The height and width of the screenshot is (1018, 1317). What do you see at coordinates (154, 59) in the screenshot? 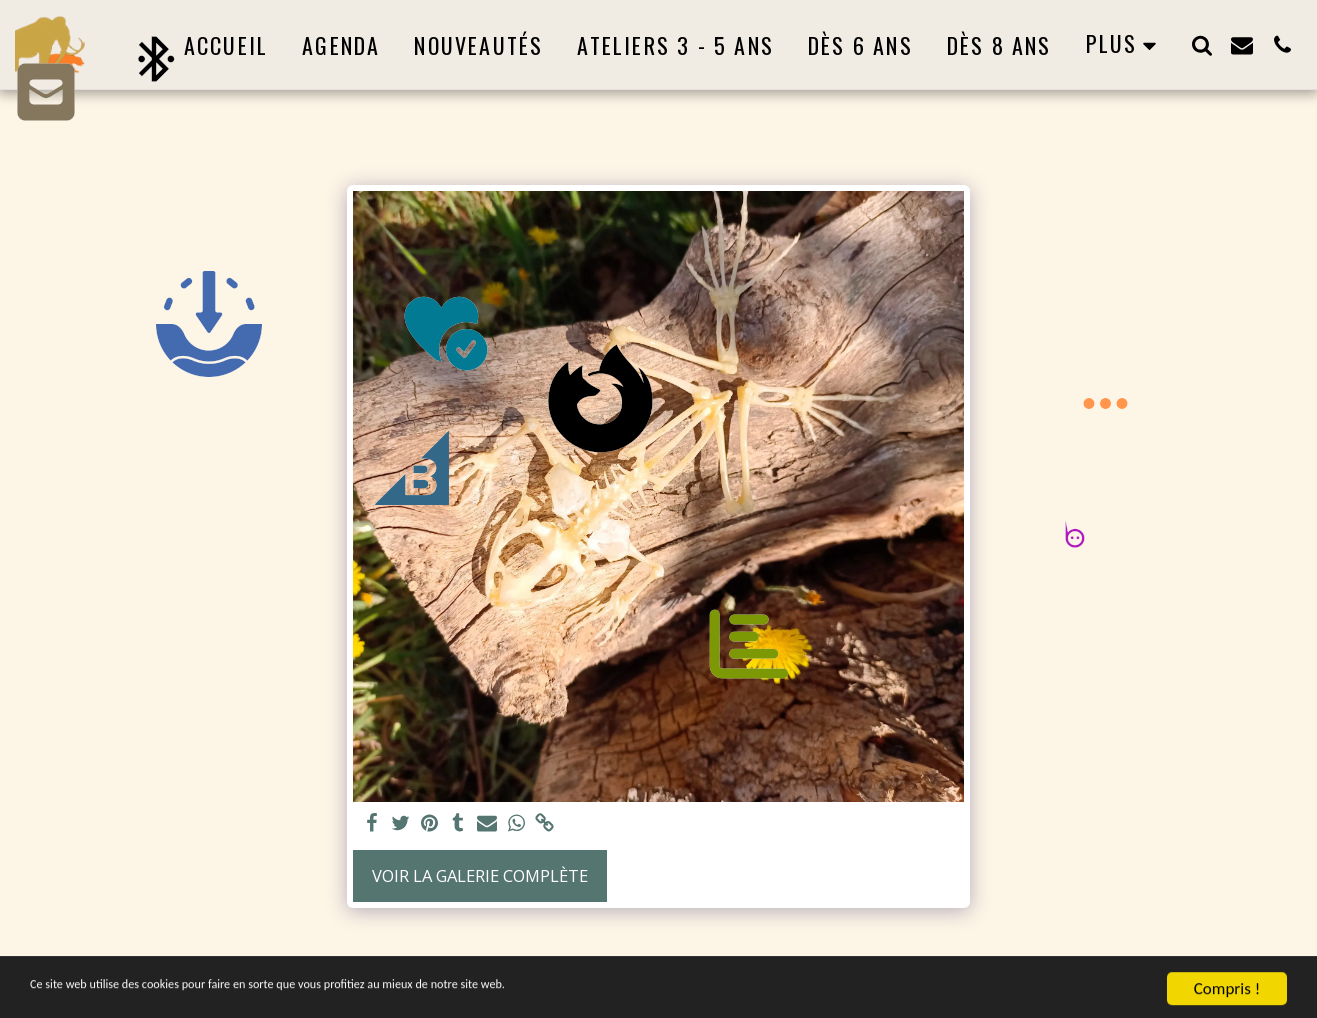
I see `connect to a bluetooth device` at bounding box center [154, 59].